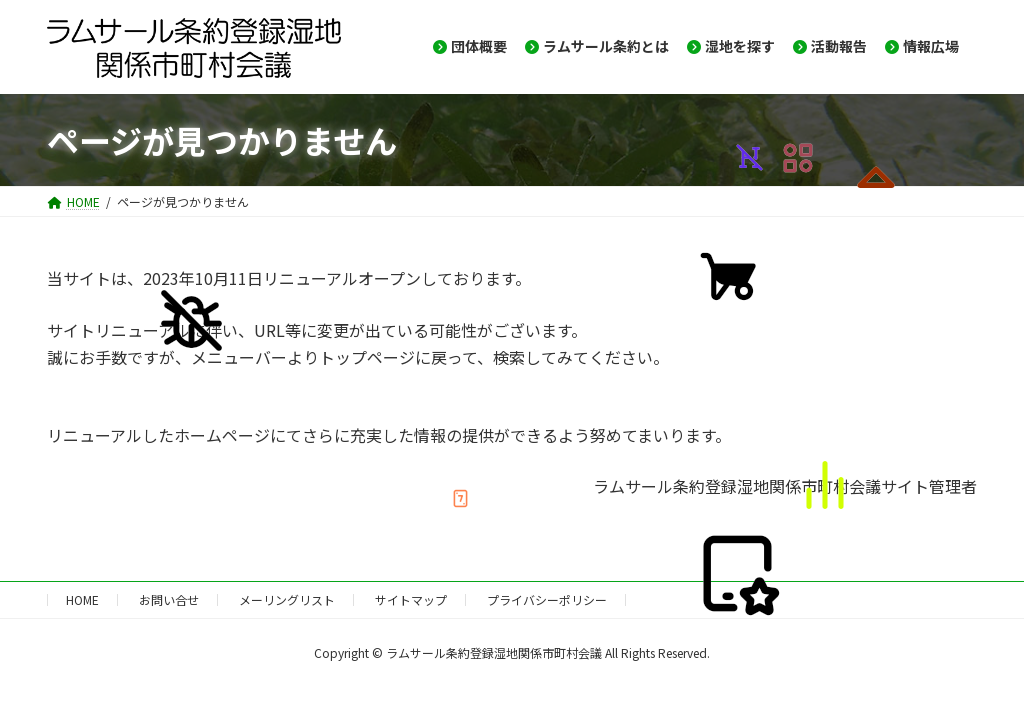  I want to click on disable bug tracking or debugging mode, so click(191, 320).